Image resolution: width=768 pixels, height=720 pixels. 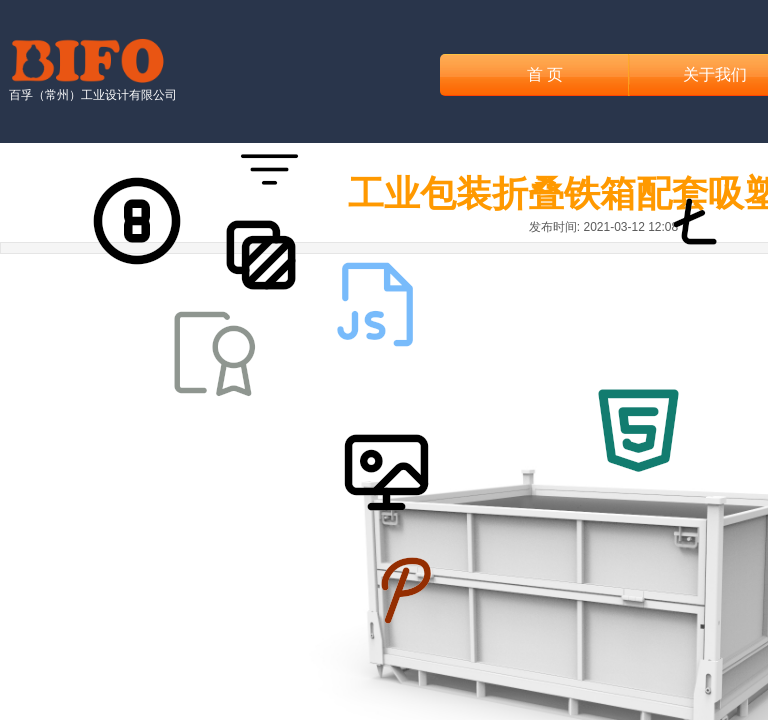 I want to click on select multiple items or objects, so click(x=261, y=255).